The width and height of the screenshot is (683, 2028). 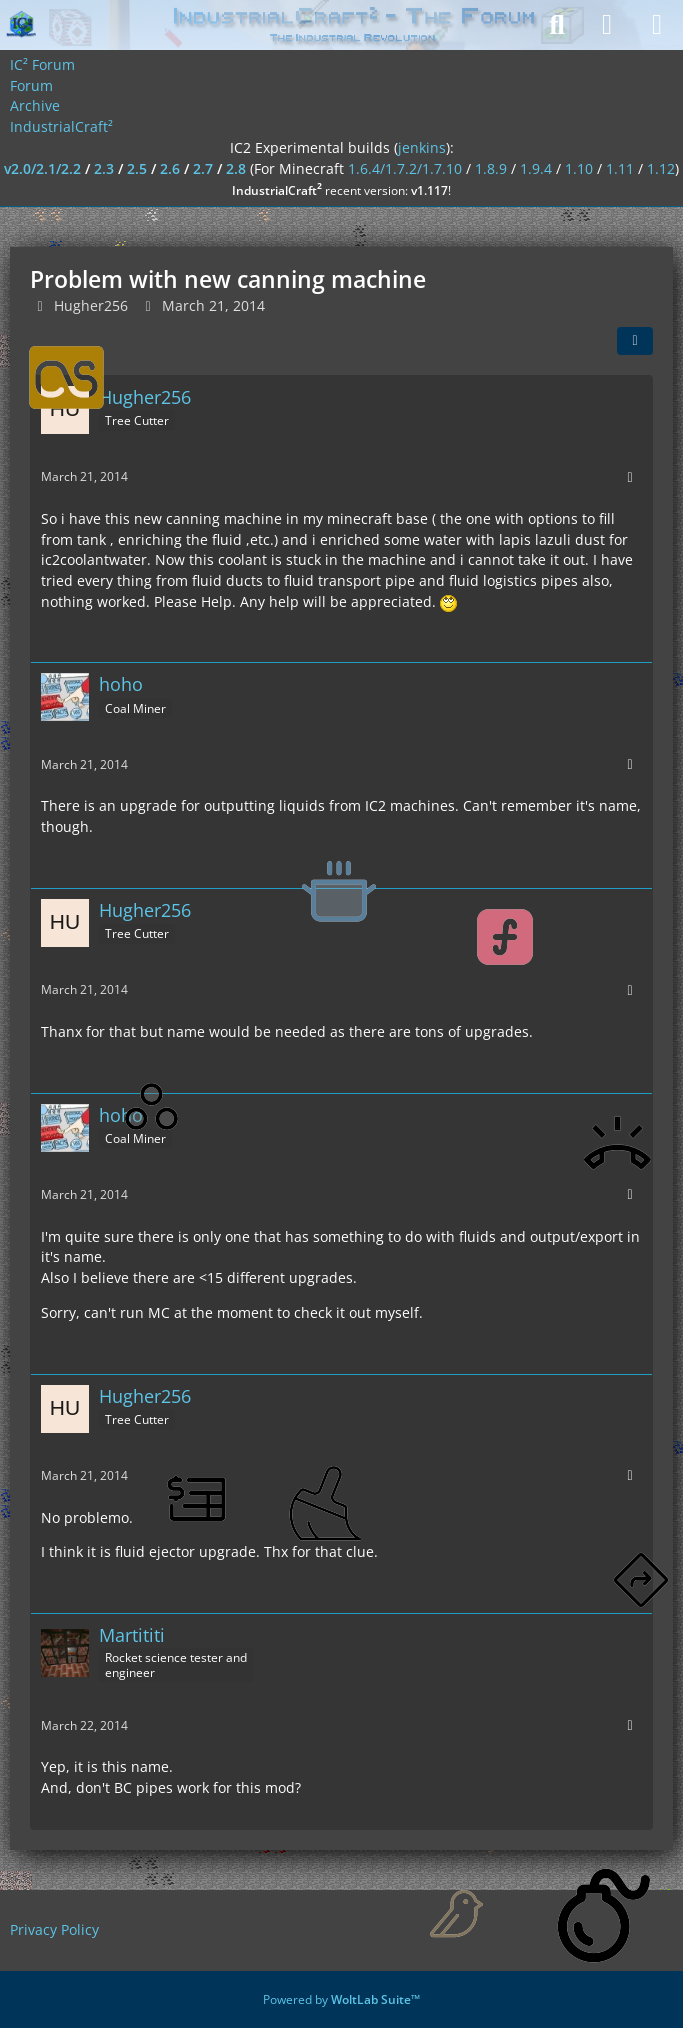 I want to click on indicates a turn or direction change ahead, so click(x=641, y=1580).